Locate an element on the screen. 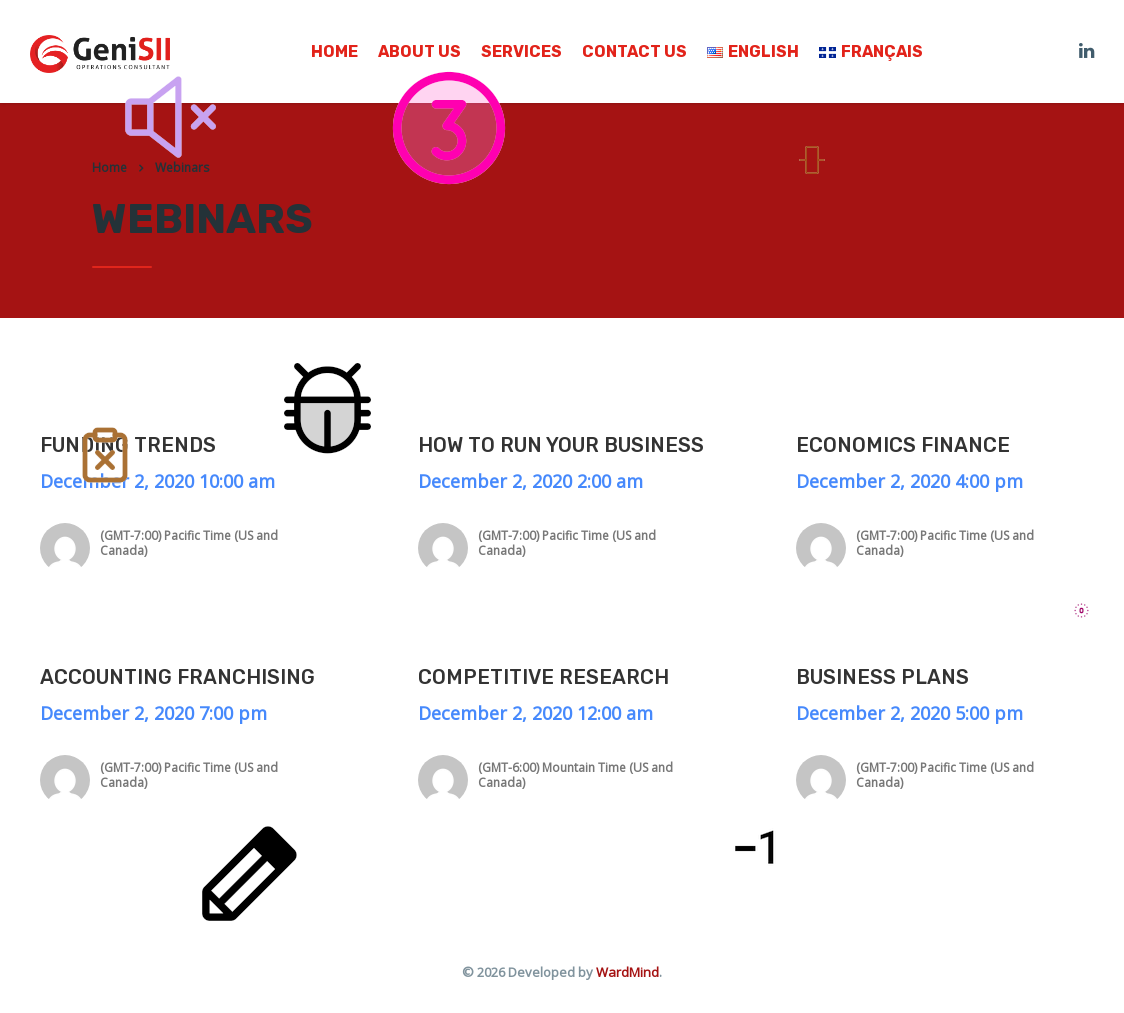 Image resolution: width=1124 pixels, height=1013 pixels. mute audio or sound is located at coordinates (169, 117).